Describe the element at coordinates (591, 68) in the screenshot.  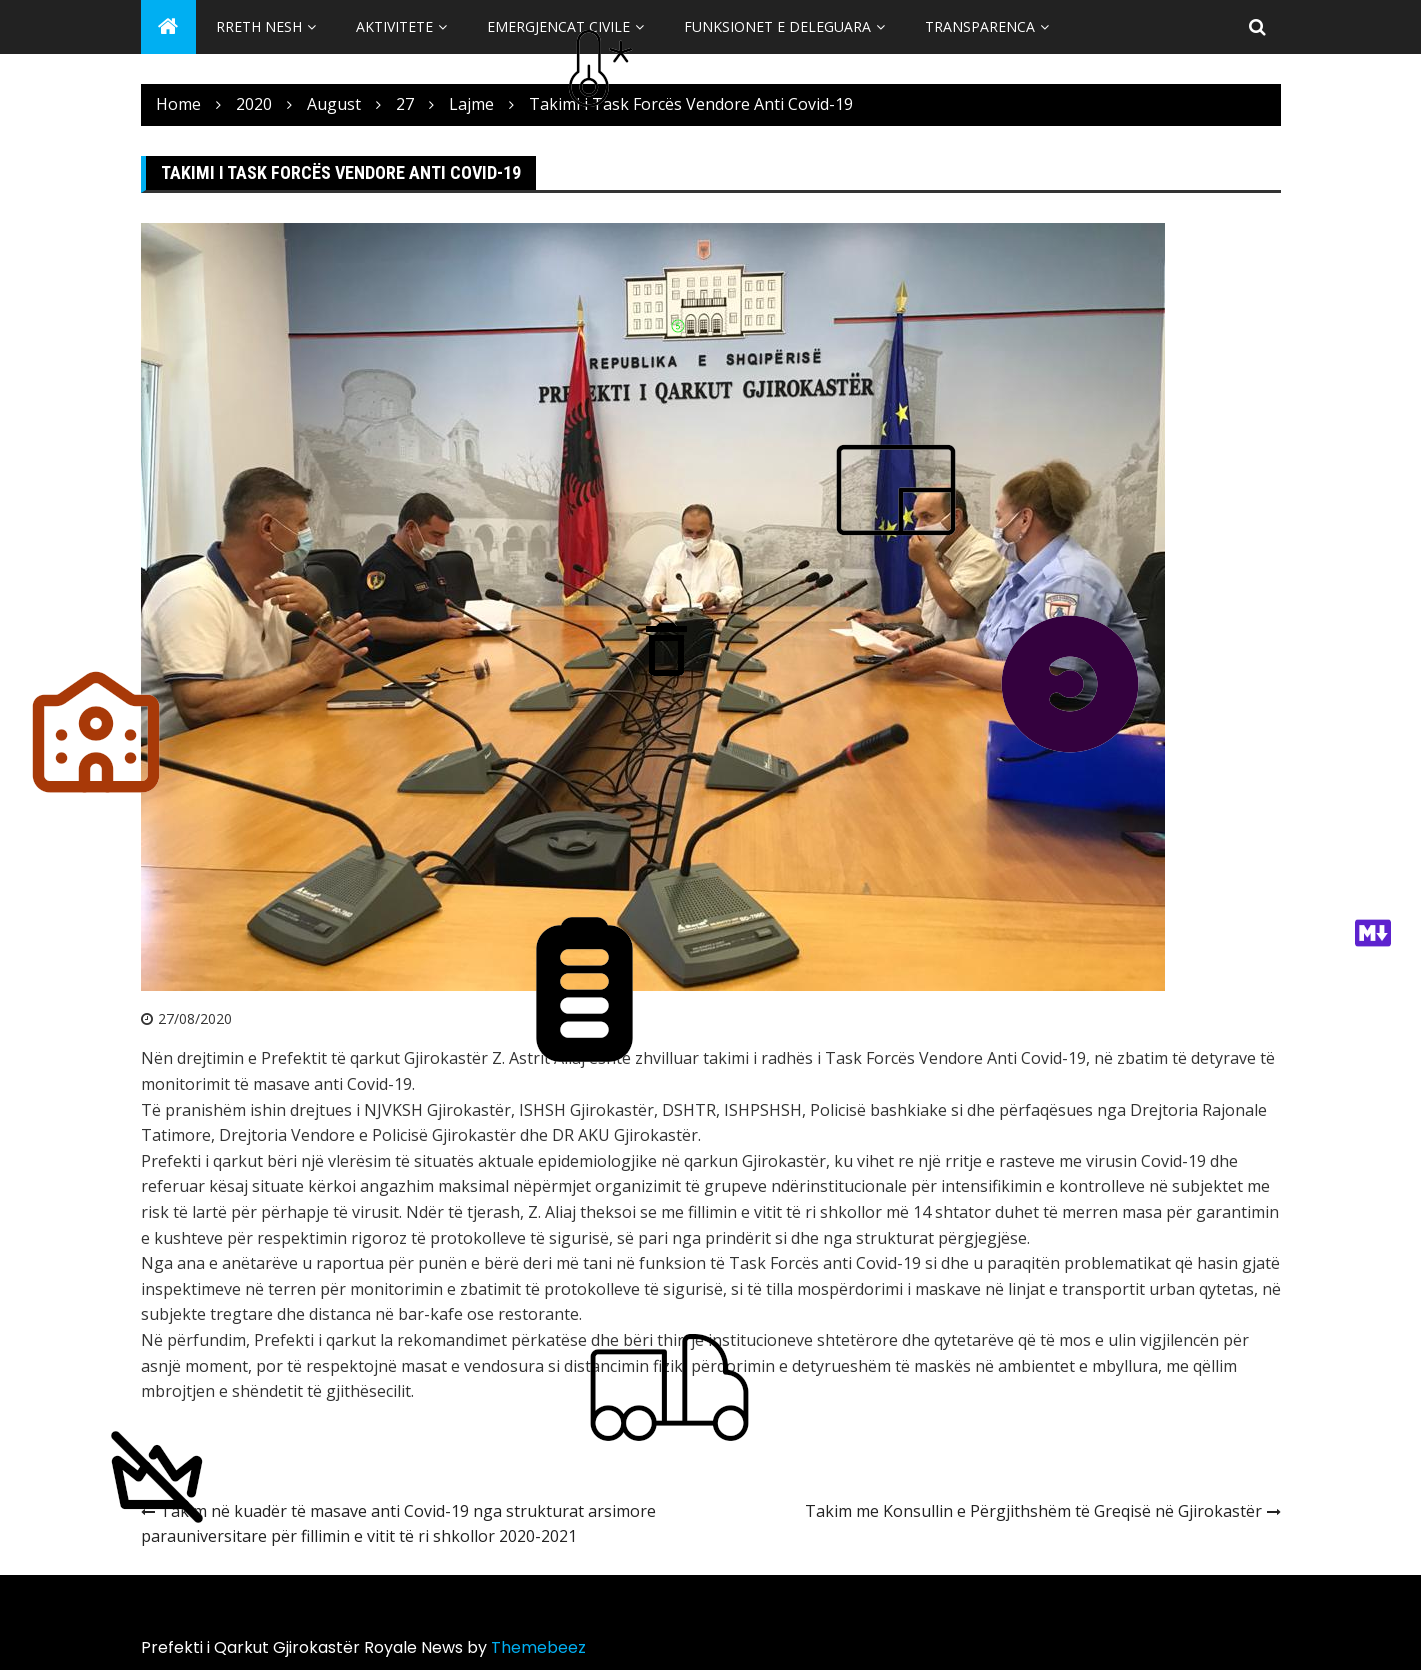
I see `indicates low temperature or cold conditions` at that location.